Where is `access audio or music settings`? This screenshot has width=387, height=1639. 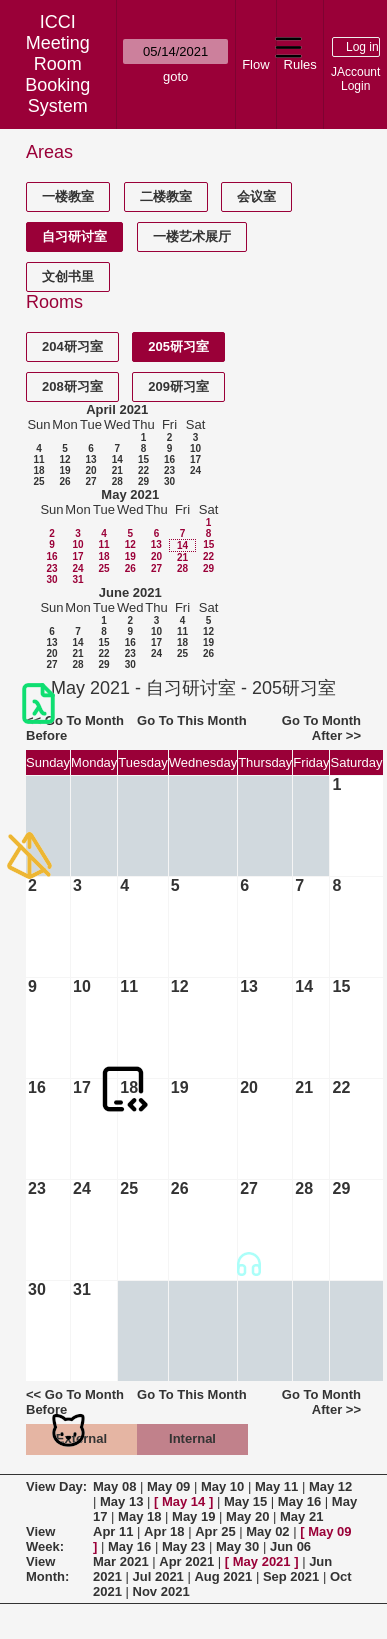 access audio or music settings is located at coordinates (249, 1264).